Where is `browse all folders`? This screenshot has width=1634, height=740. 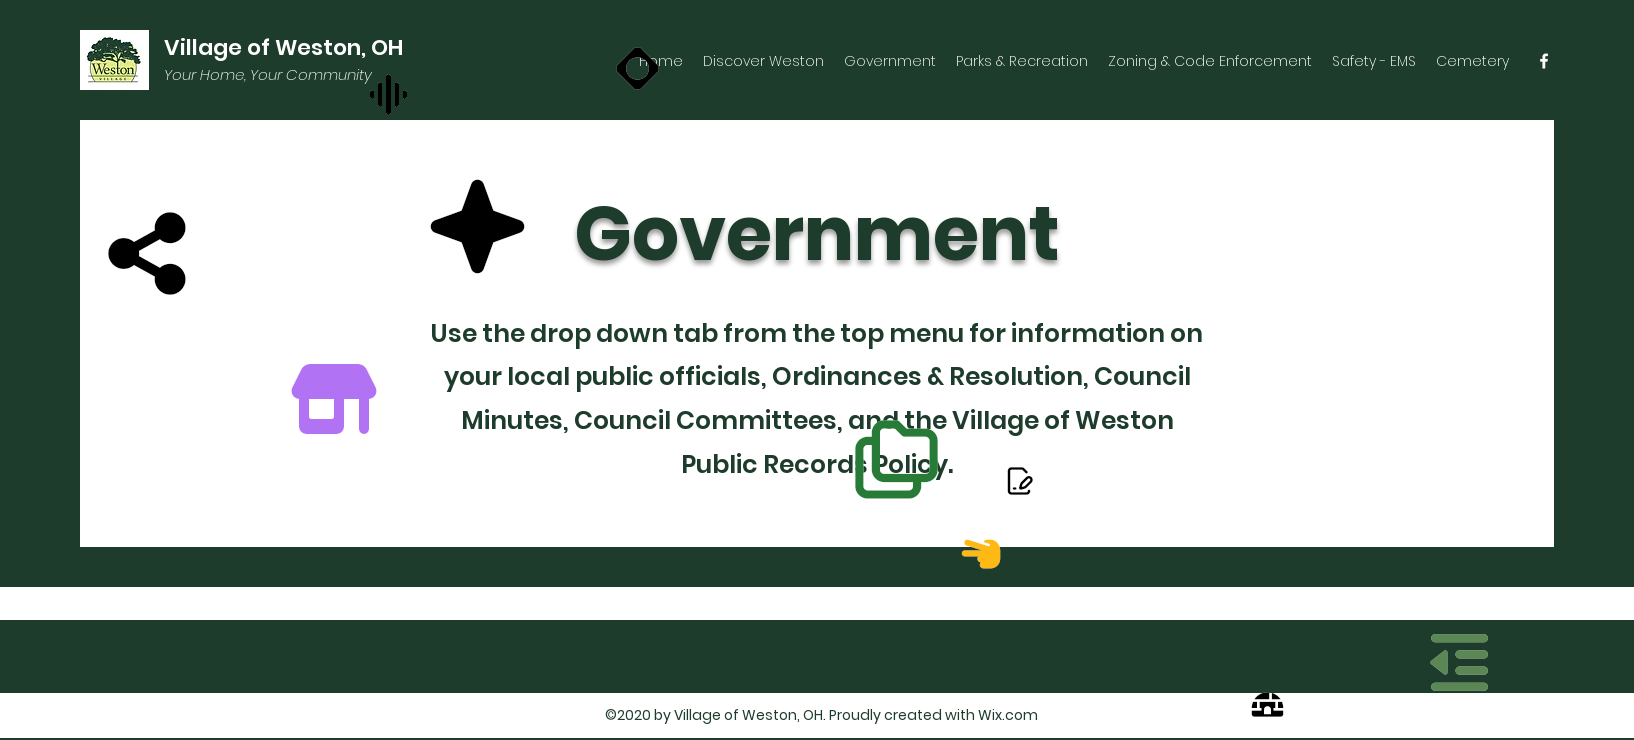 browse all folders is located at coordinates (896, 461).